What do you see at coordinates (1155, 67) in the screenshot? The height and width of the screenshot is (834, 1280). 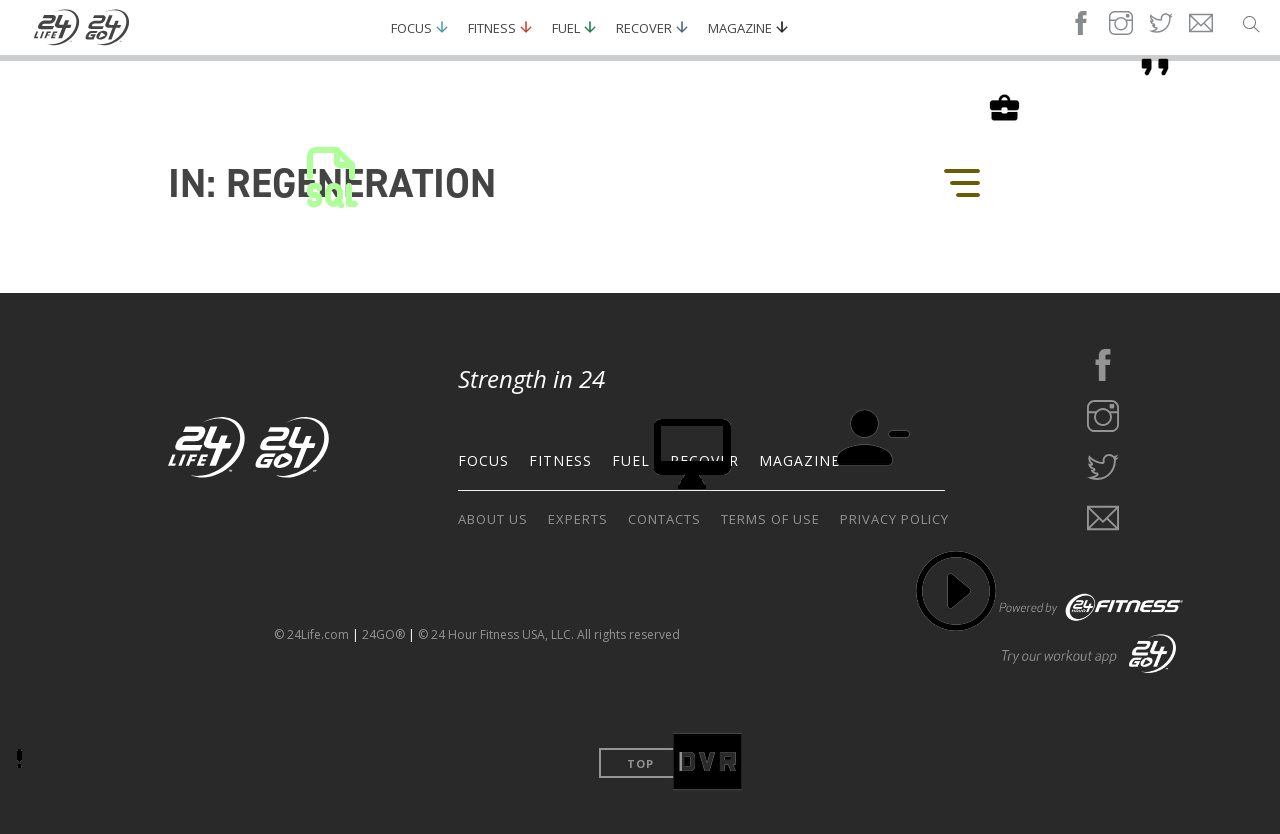 I see `insert a block quote` at bounding box center [1155, 67].